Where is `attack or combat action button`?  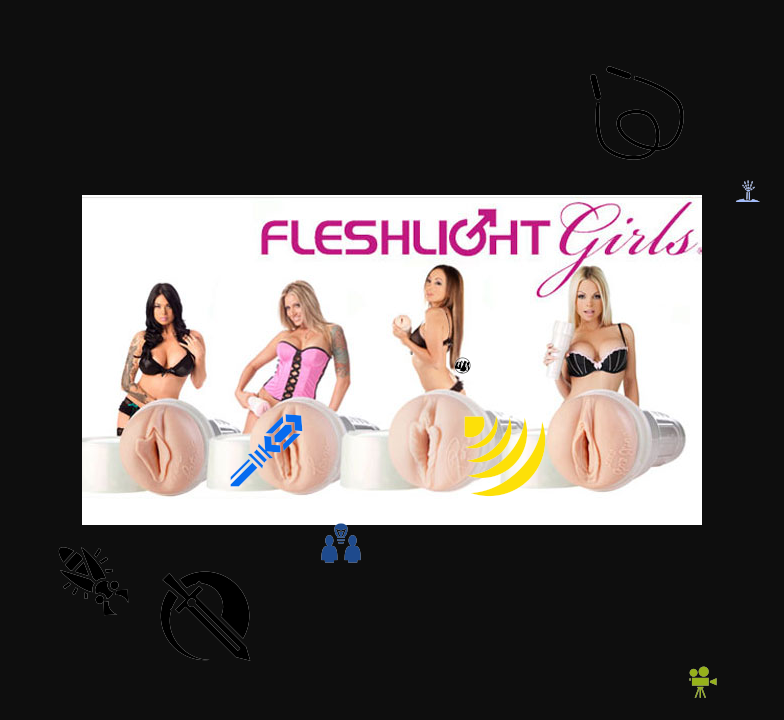 attack or combat action button is located at coordinates (205, 616).